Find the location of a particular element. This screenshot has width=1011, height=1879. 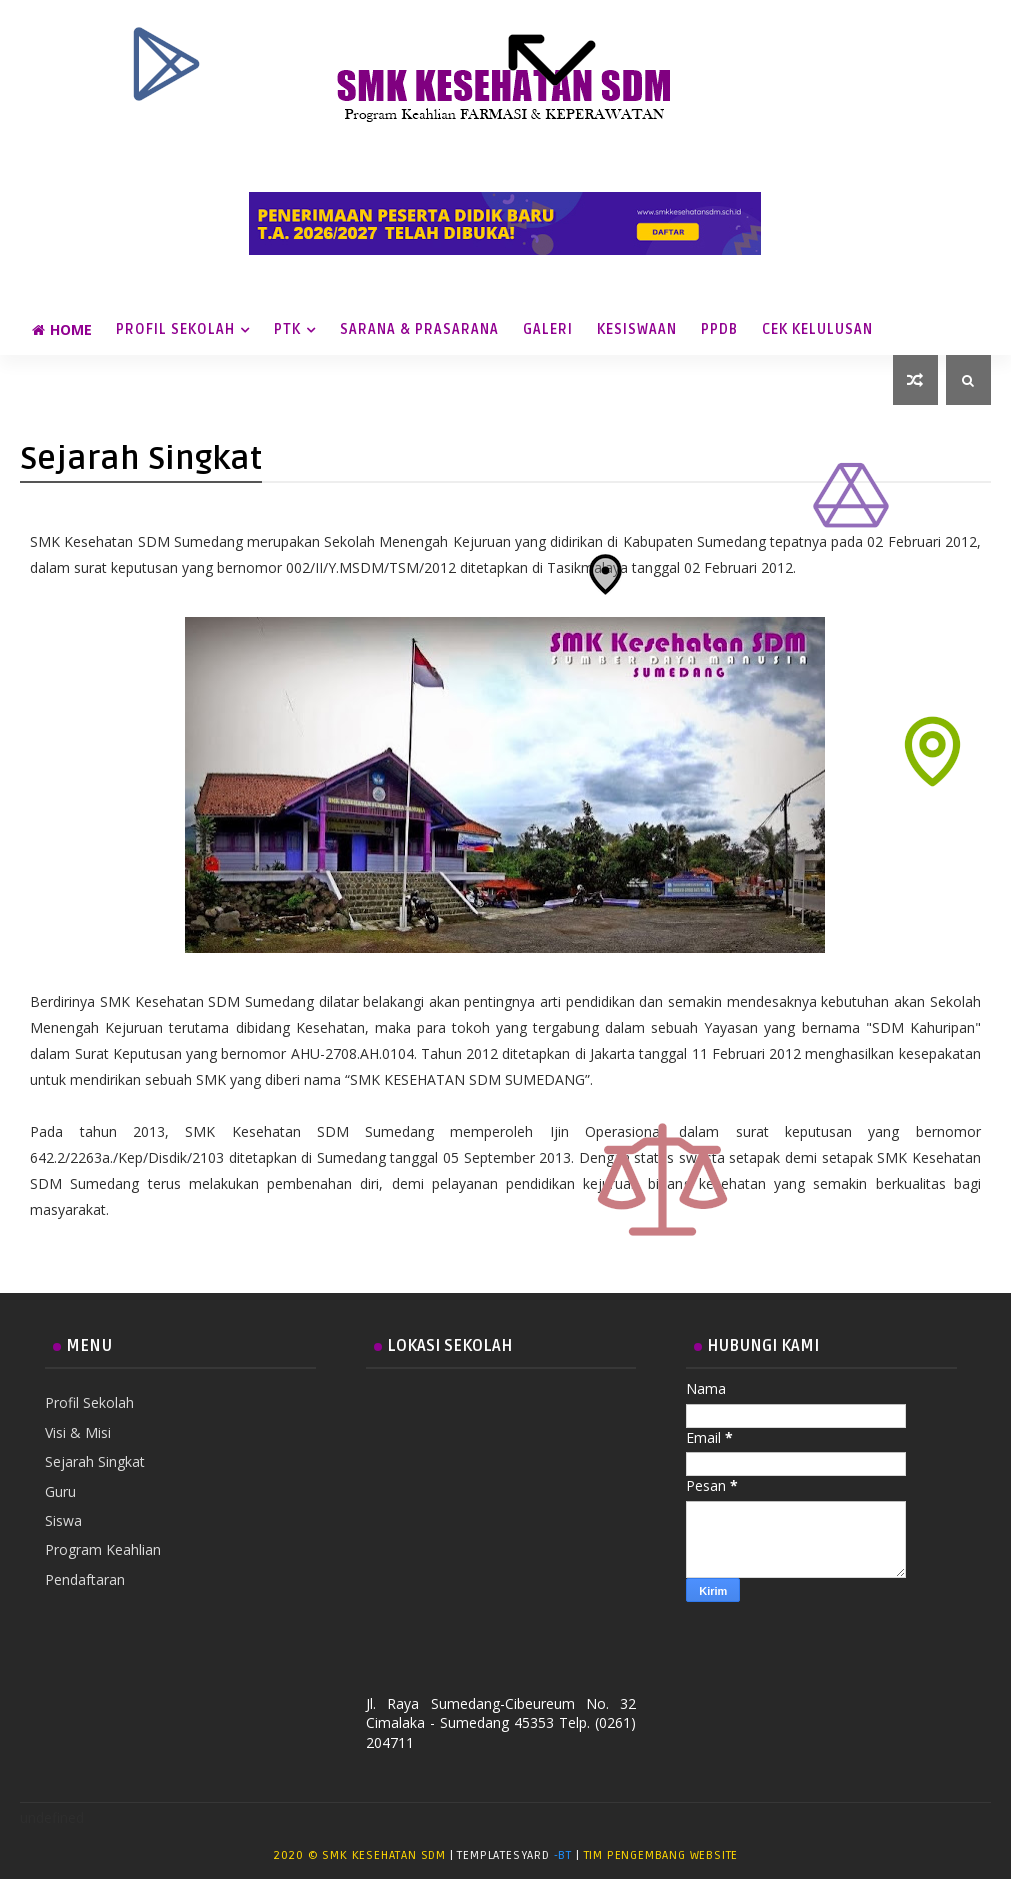

view license or legal information is located at coordinates (662, 1179).